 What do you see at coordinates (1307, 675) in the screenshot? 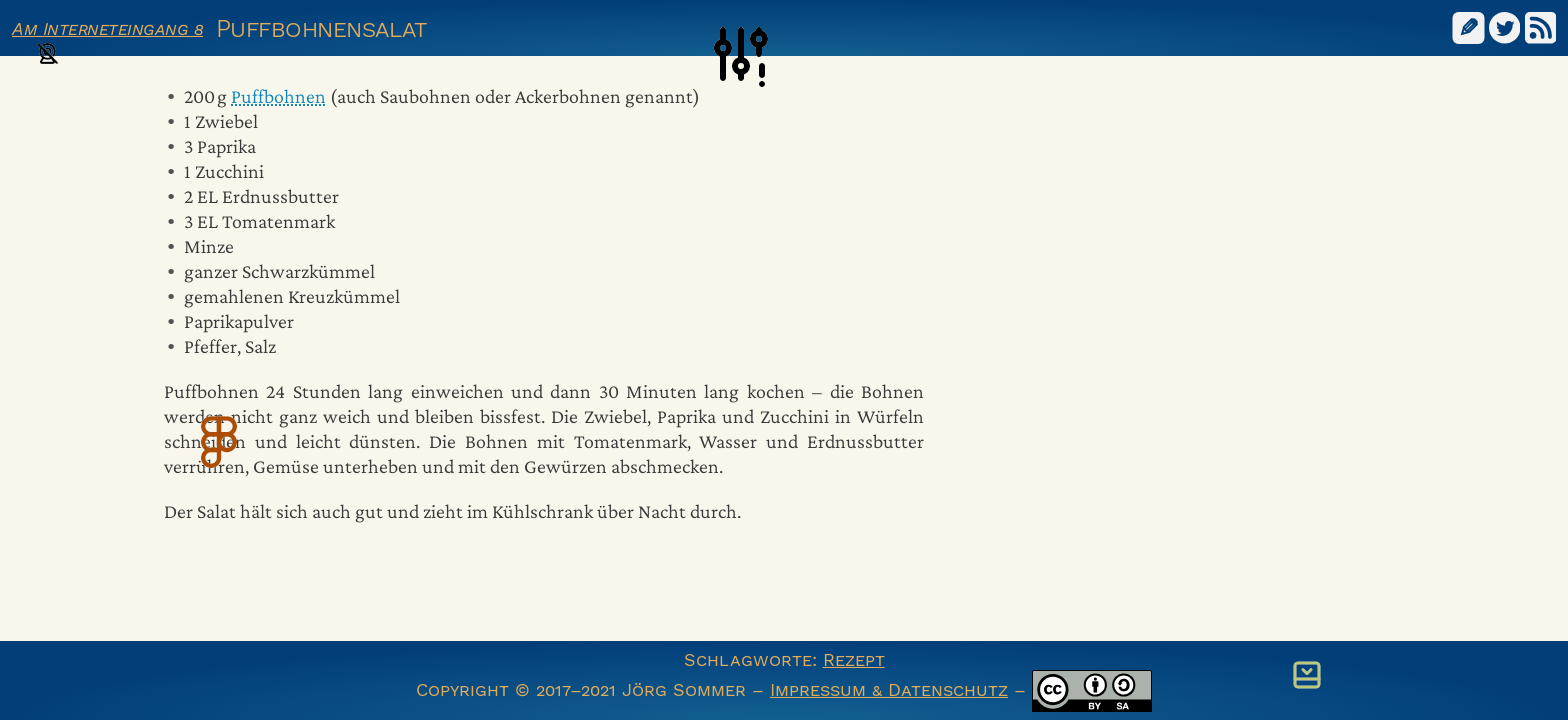
I see `collapse bottom panel` at bounding box center [1307, 675].